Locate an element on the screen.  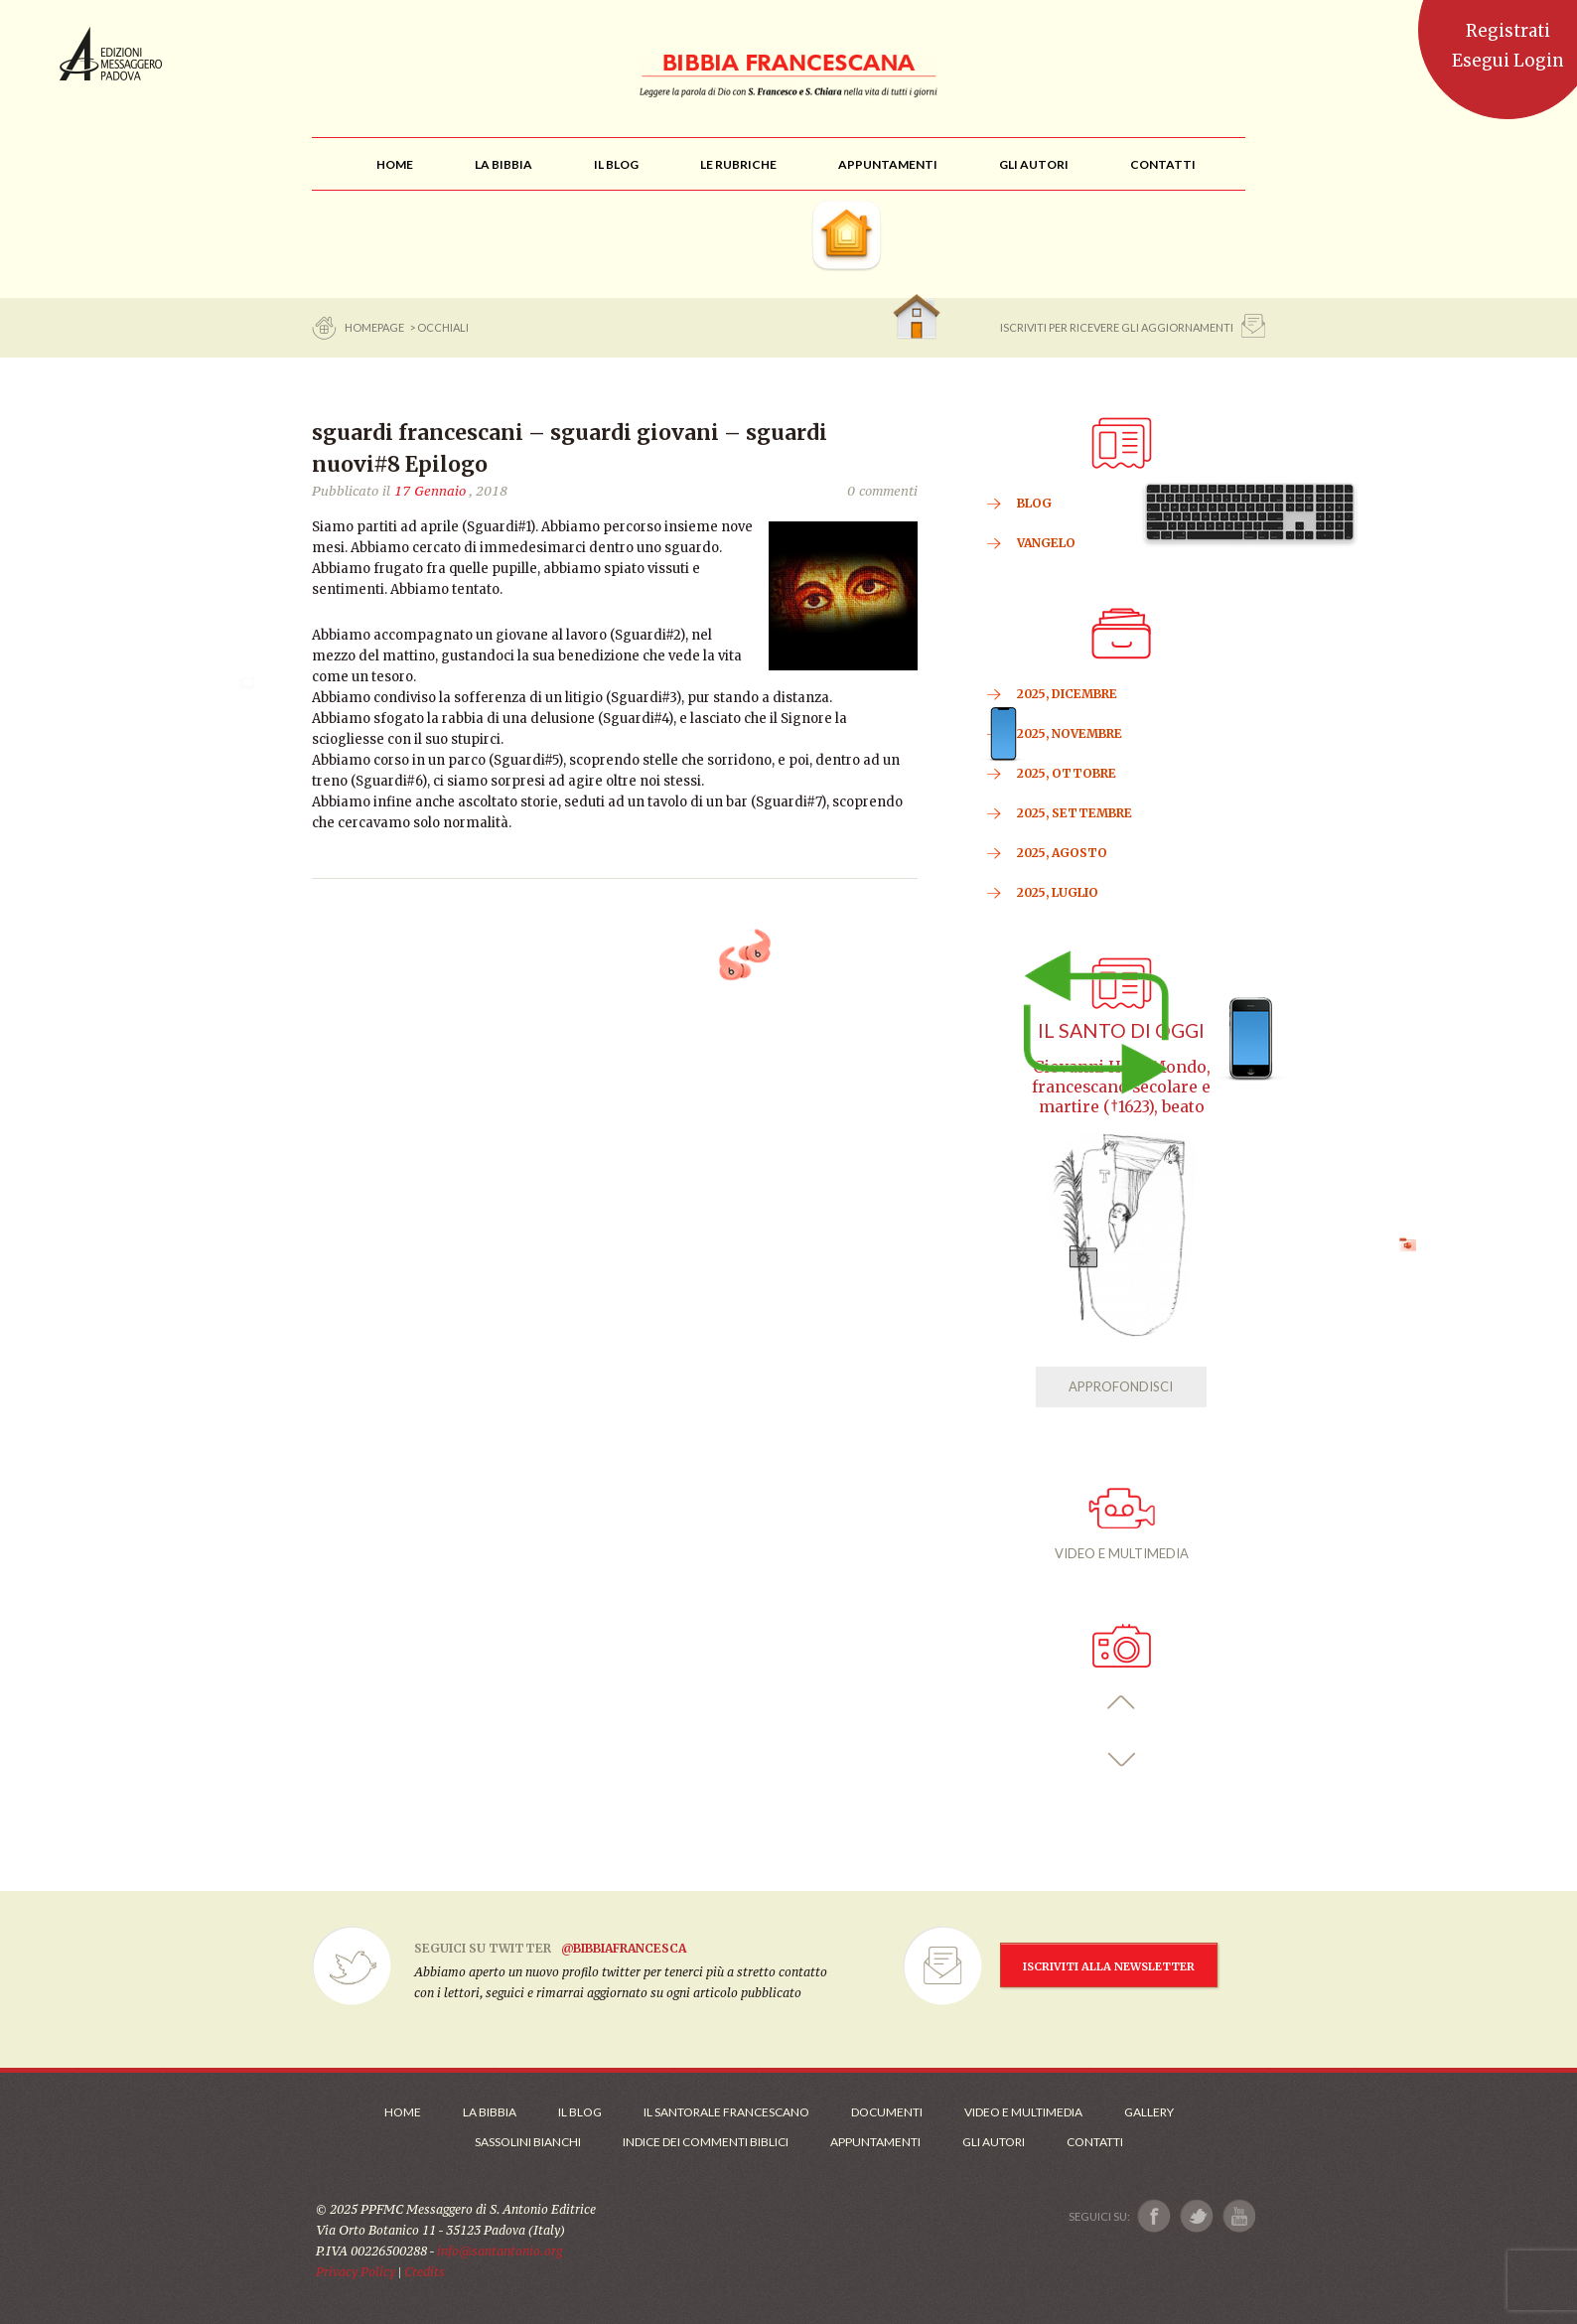
beats fit pro earbuds in coral pink is located at coordinates (744, 954).